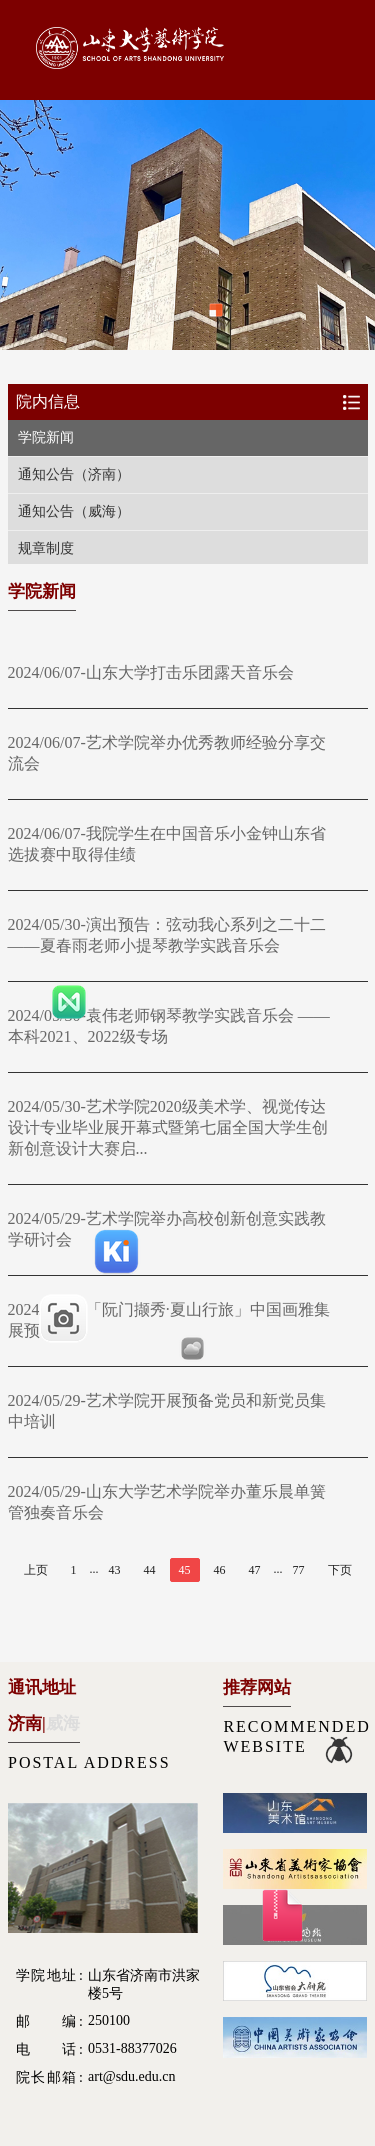 The width and height of the screenshot is (375, 2146). Describe the element at coordinates (69, 1002) in the screenshot. I see `open mindmaster mind mapping application` at that location.